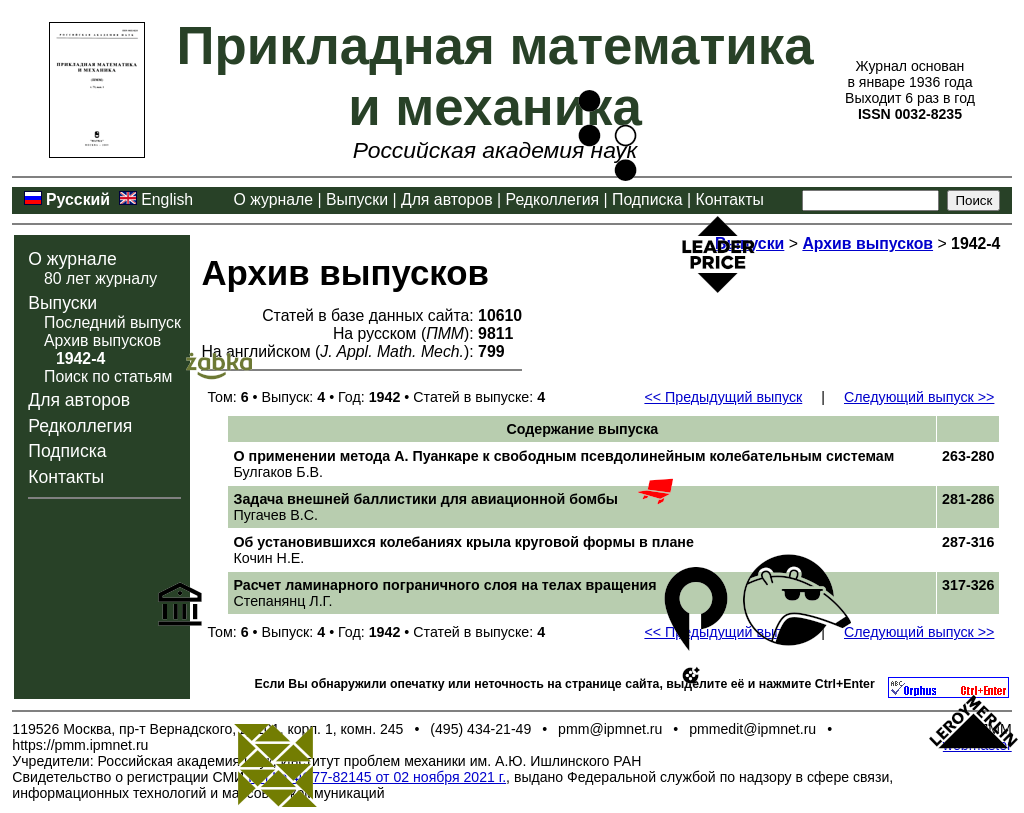  Describe the element at coordinates (690, 675) in the screenshot. I see `generate AI-powered video content` at that location.